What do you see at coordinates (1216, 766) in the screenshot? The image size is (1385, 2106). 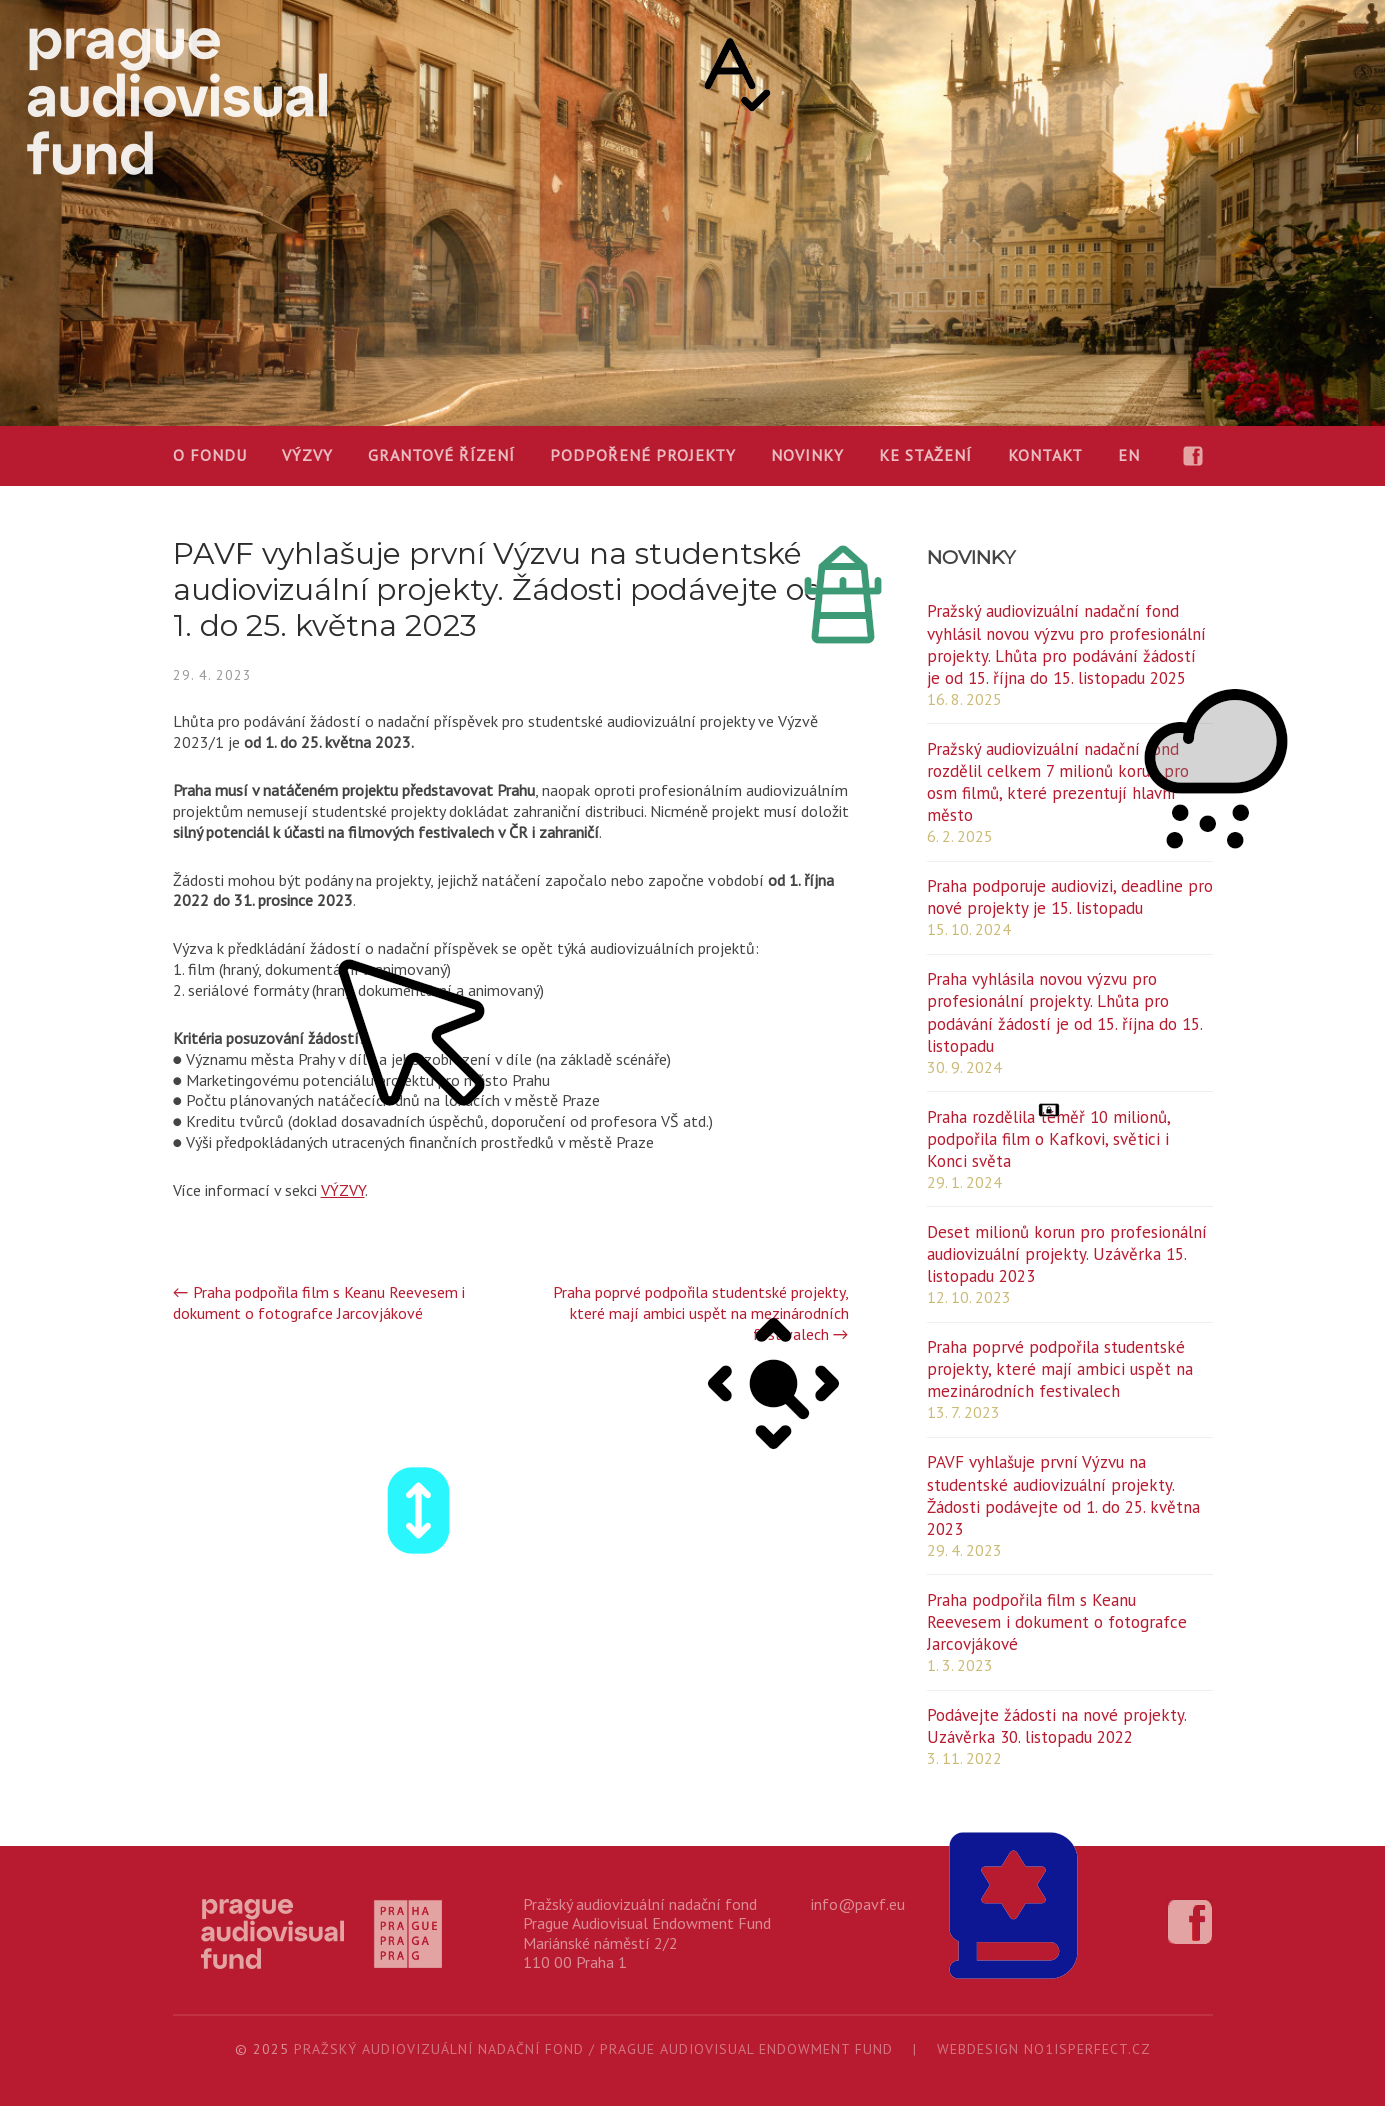 I see `indicates snowy weather conditions` at bounding box center [1216, 766].